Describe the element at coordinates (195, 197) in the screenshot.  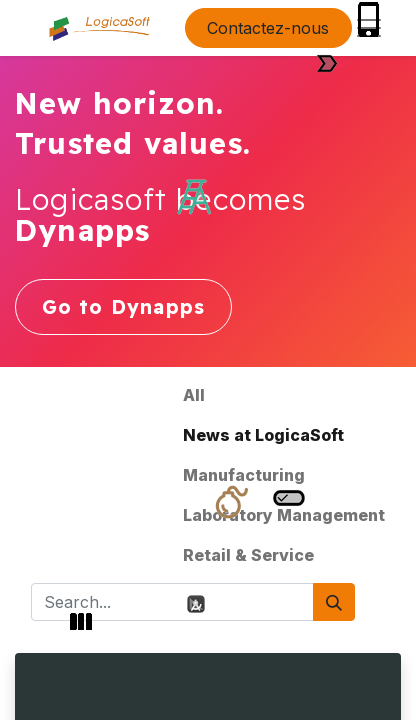
I see `access tools or equipment section` at that location.